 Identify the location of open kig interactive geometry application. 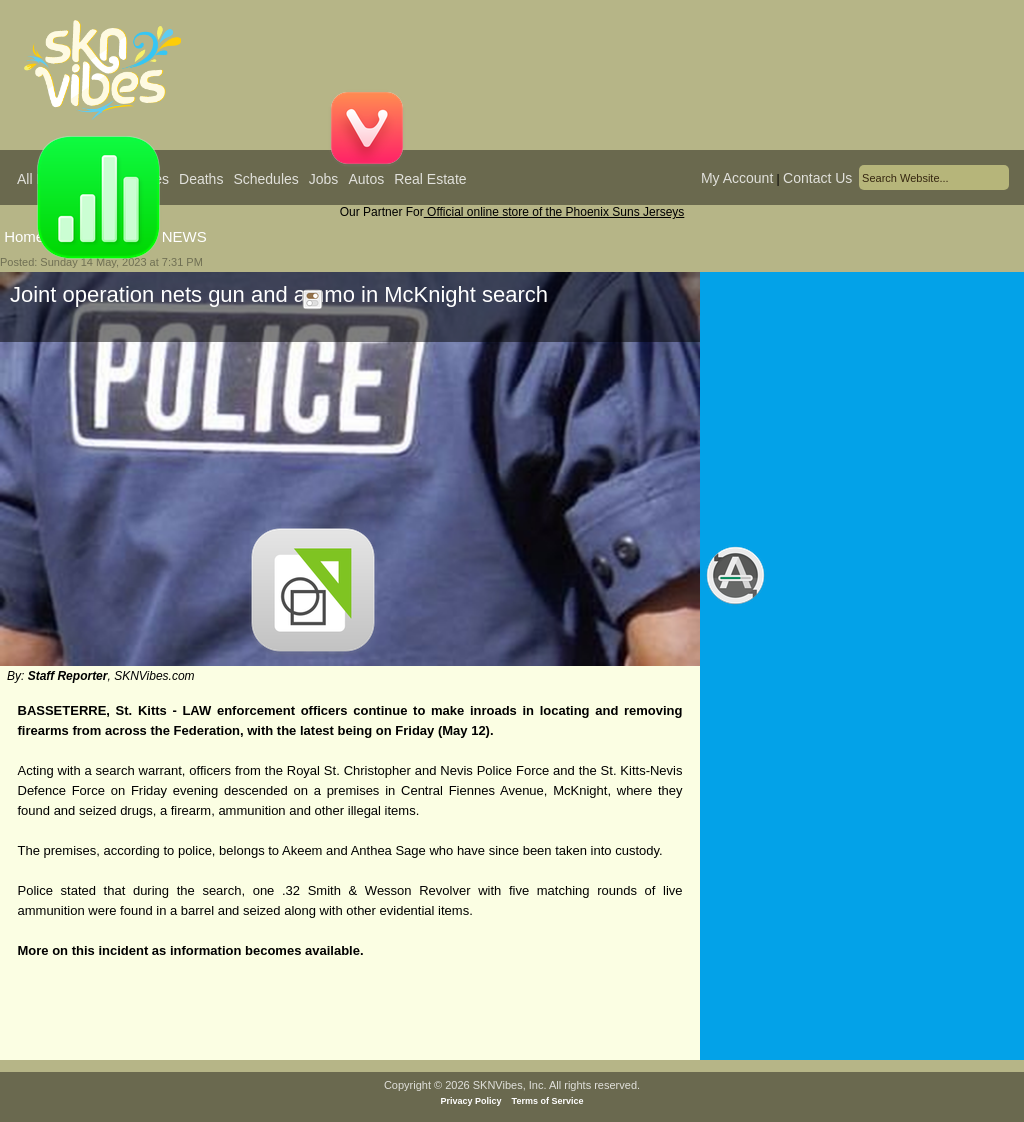
(313, 590).